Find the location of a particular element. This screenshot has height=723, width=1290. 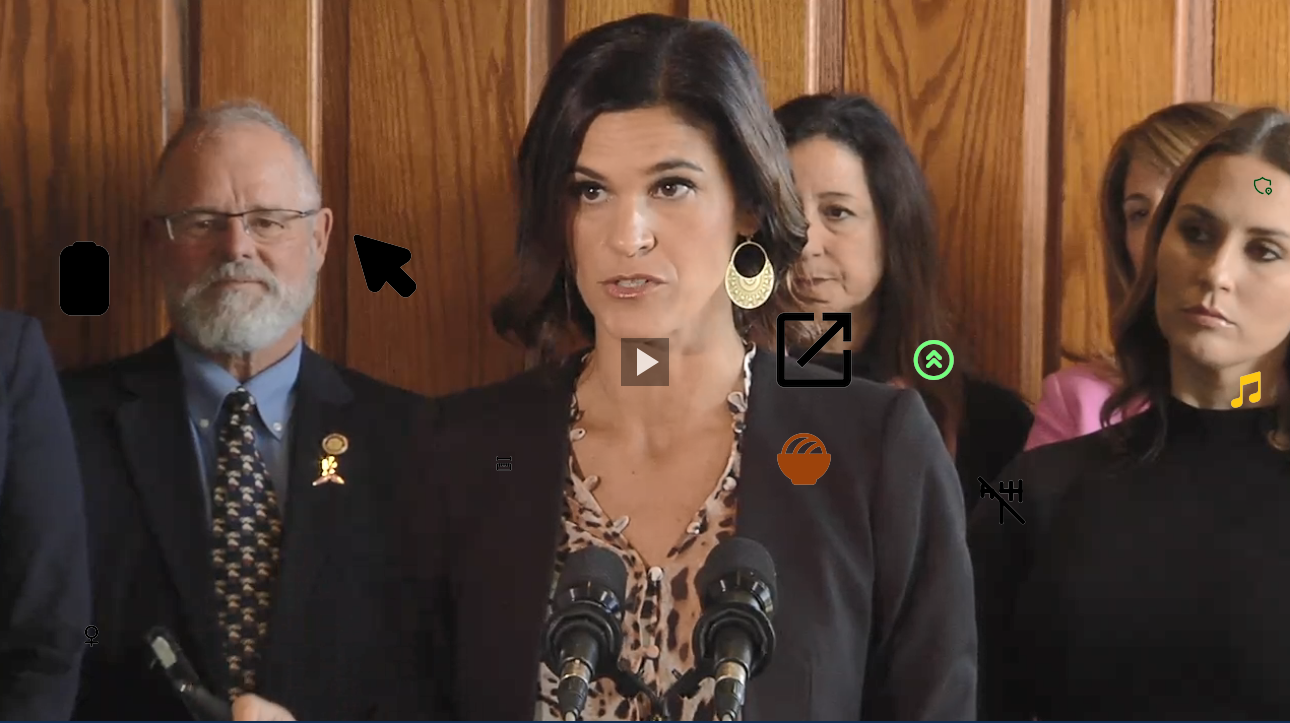

select femme gender identity is located at coordinates (91, 635).